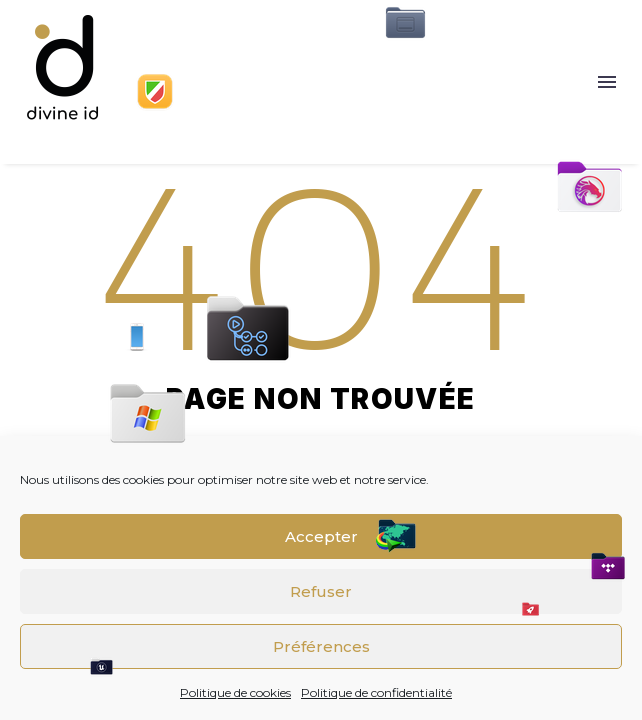 The image size is (642, 720). What do you see at coordinates (405, 22) in the screenshot?
I see `open desktop folder` at bounding box center [405, 22].